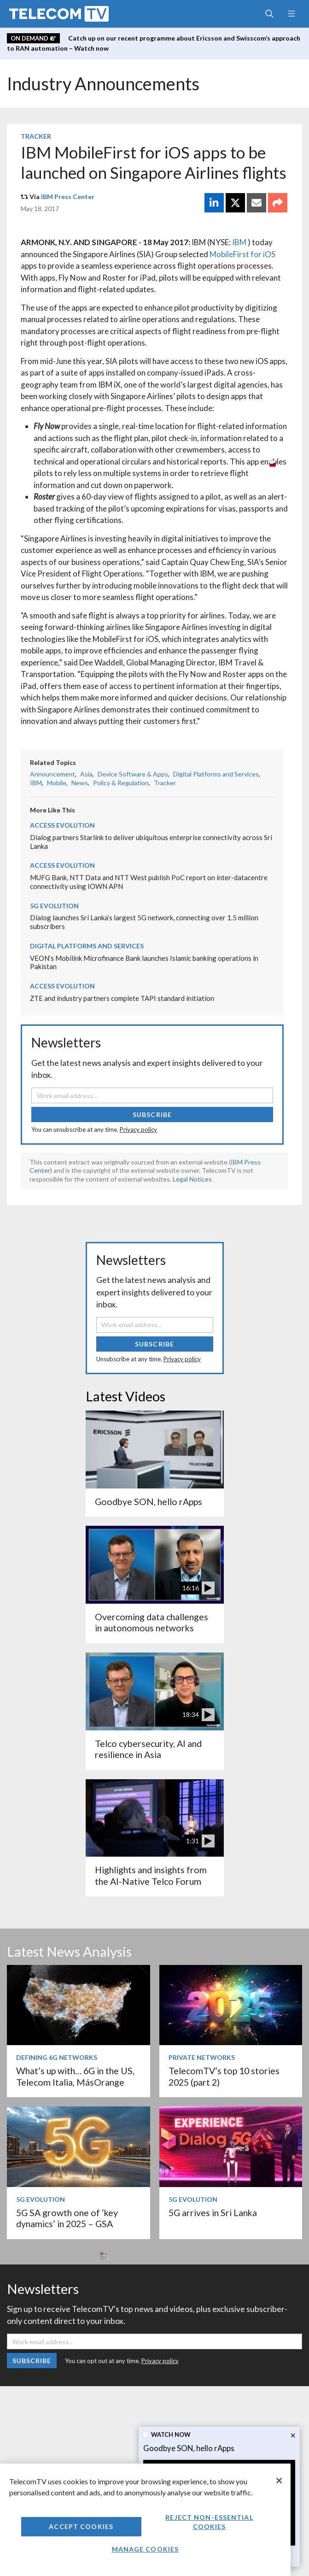 This screenshot has width=309, height=2576. I want to click on open wine application for running windows programs, so click(273, 464).